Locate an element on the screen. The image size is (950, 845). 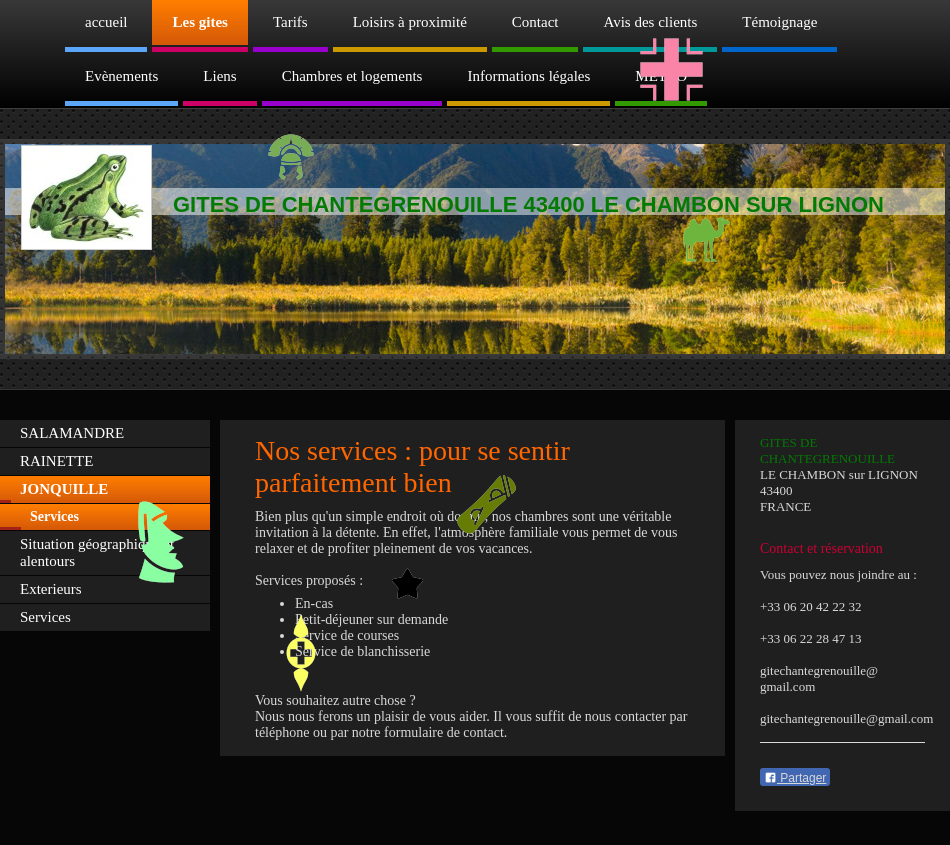
german military history faction or unit marker in a strategy game is located at coordinates (671, 69).